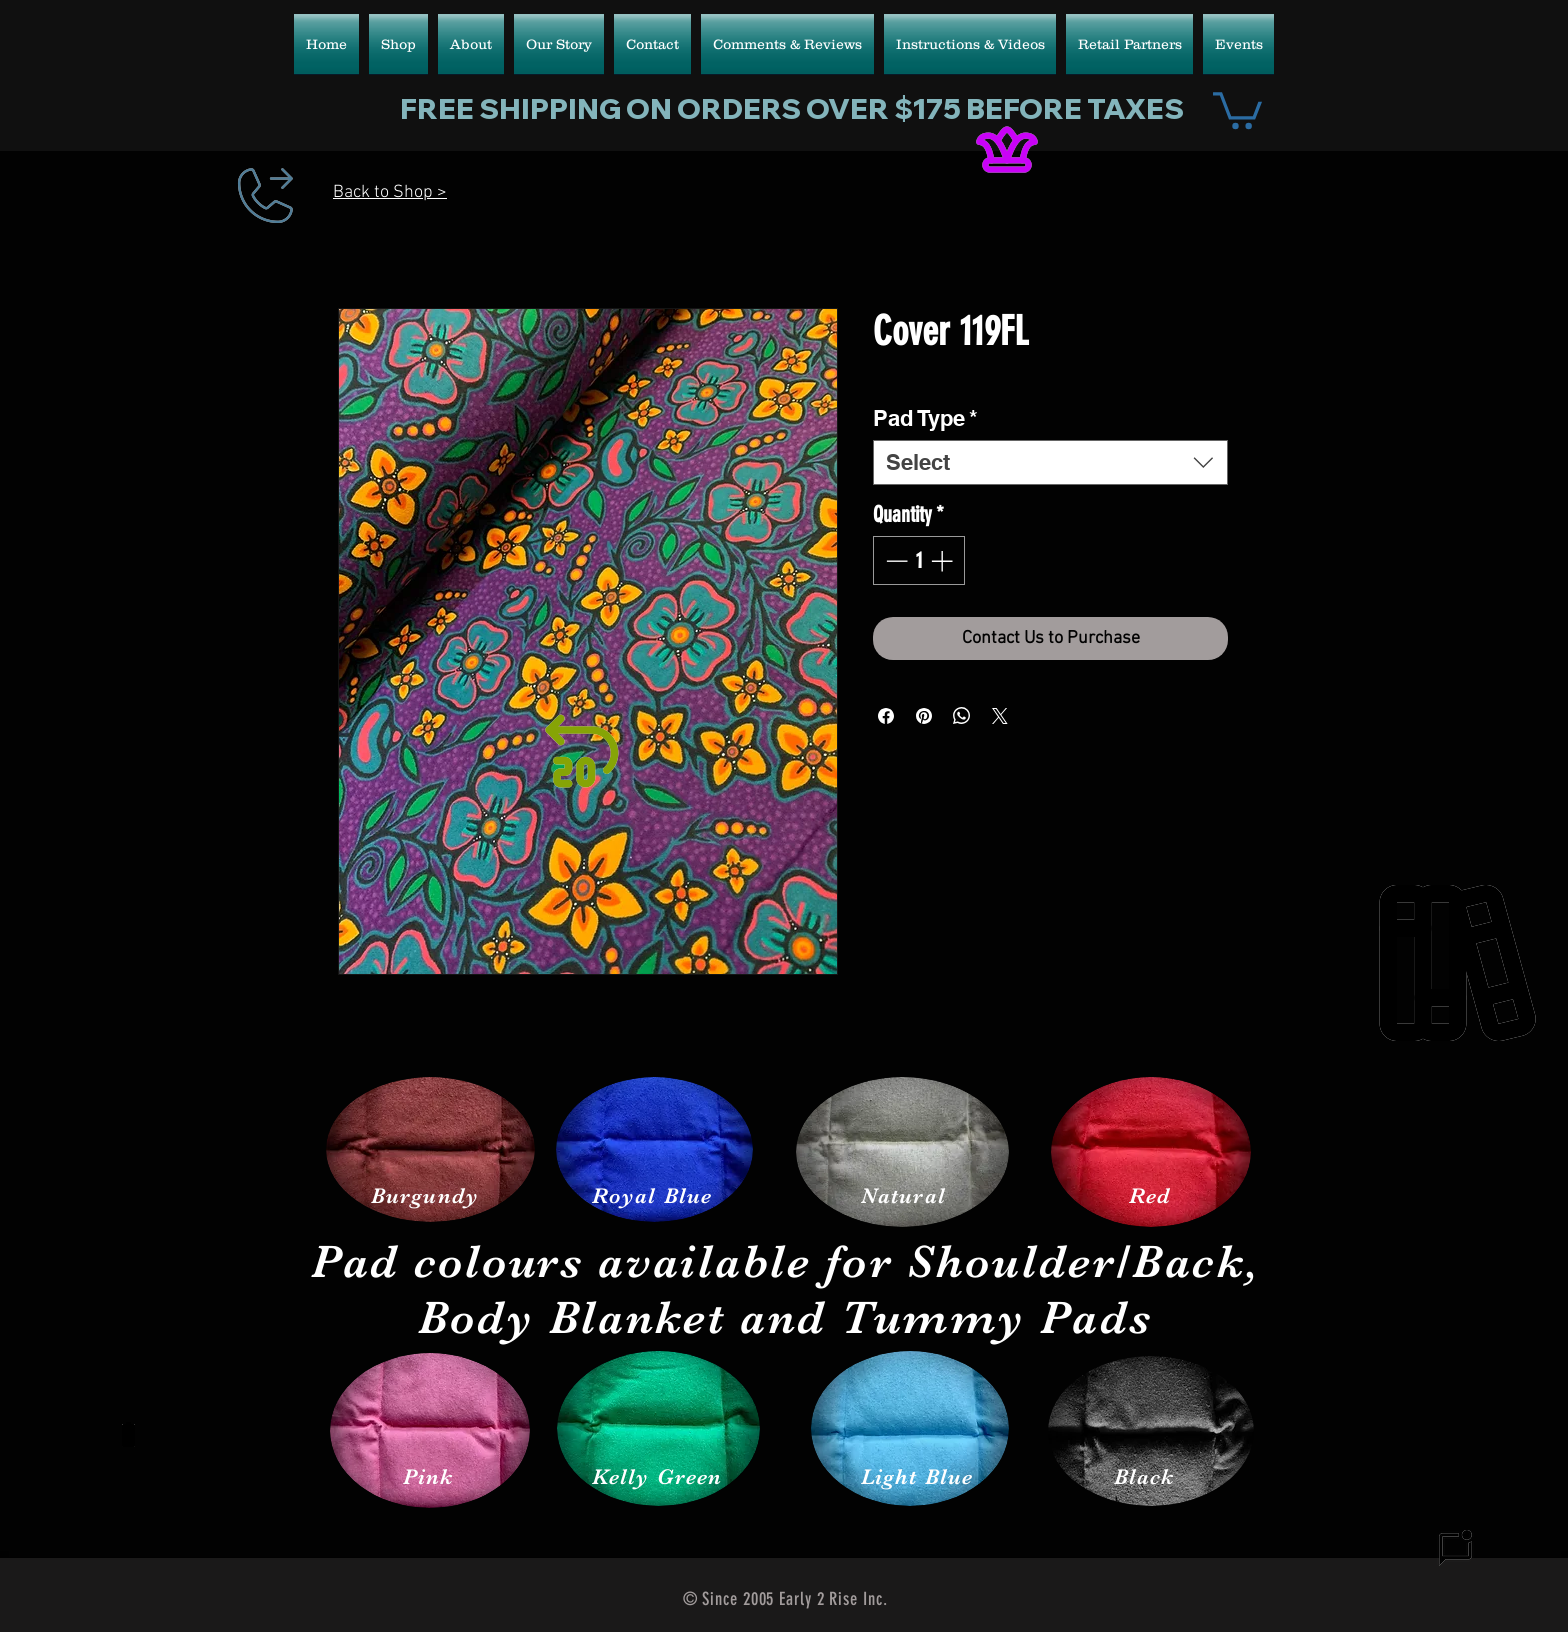  Describe the element at coordinates (1007, 148) in the screenshot. I see `select joker or wild card in a card game` at that location.